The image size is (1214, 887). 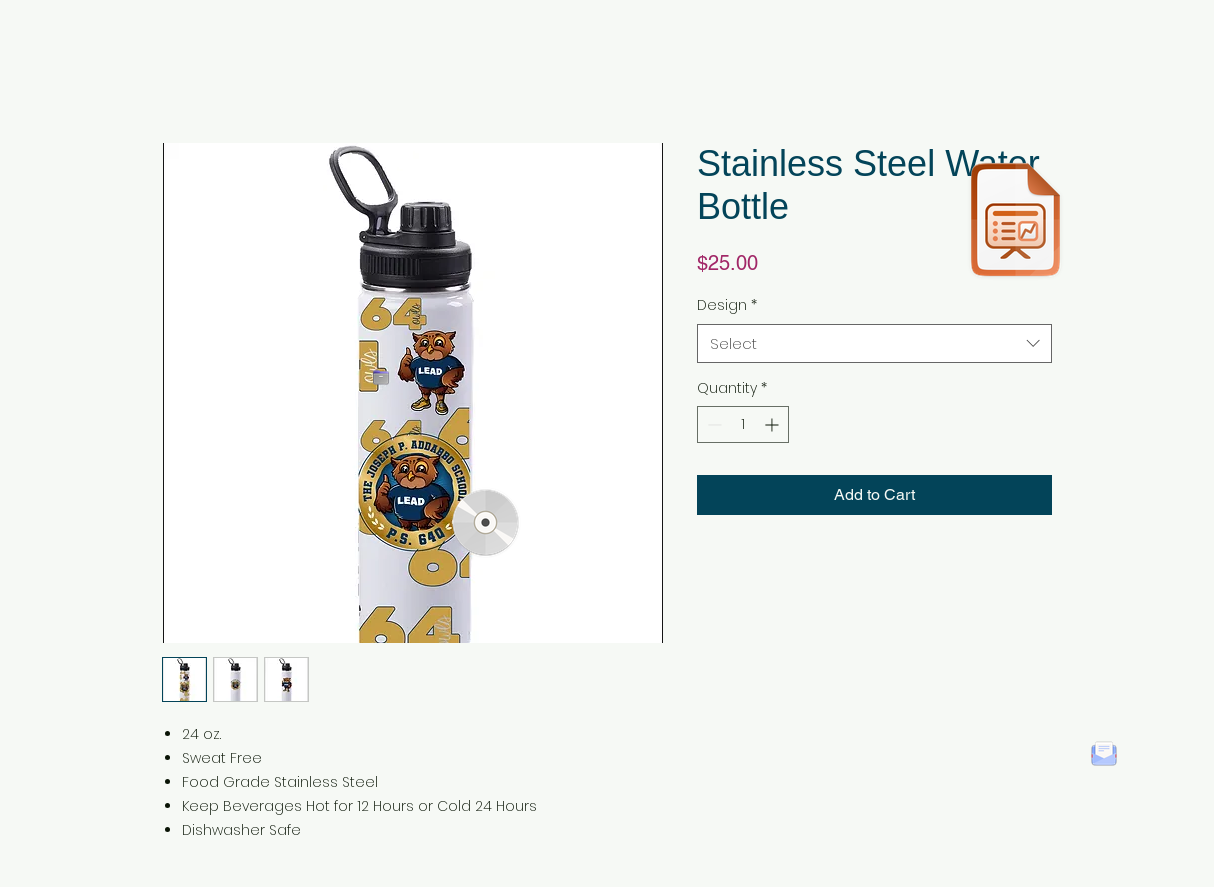 What do you see at coordinates (381, 377) in the screenshot?
I see `open the file manager application` at bounding box center [381, 377].